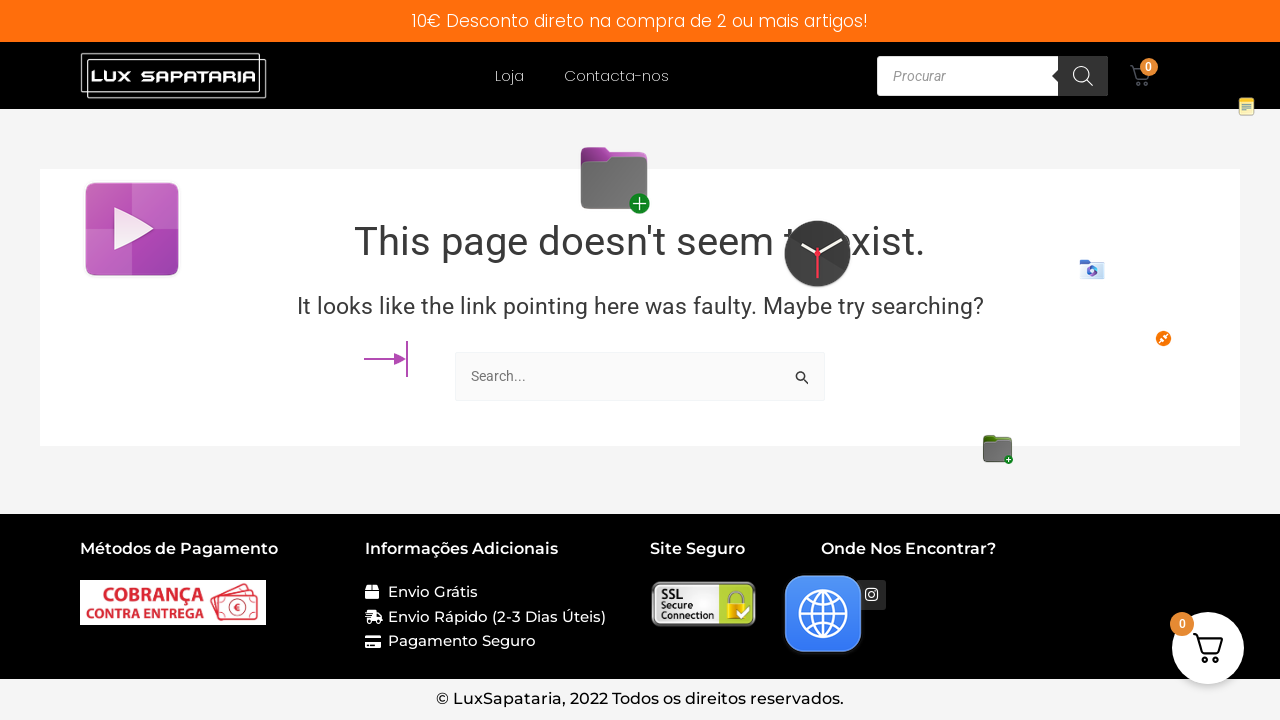 This screenshot has width=1280, height=720. Describe the element at coordinates (1092, 270) in the screenshot. I see `open microsoft 365 files folder` at that location.